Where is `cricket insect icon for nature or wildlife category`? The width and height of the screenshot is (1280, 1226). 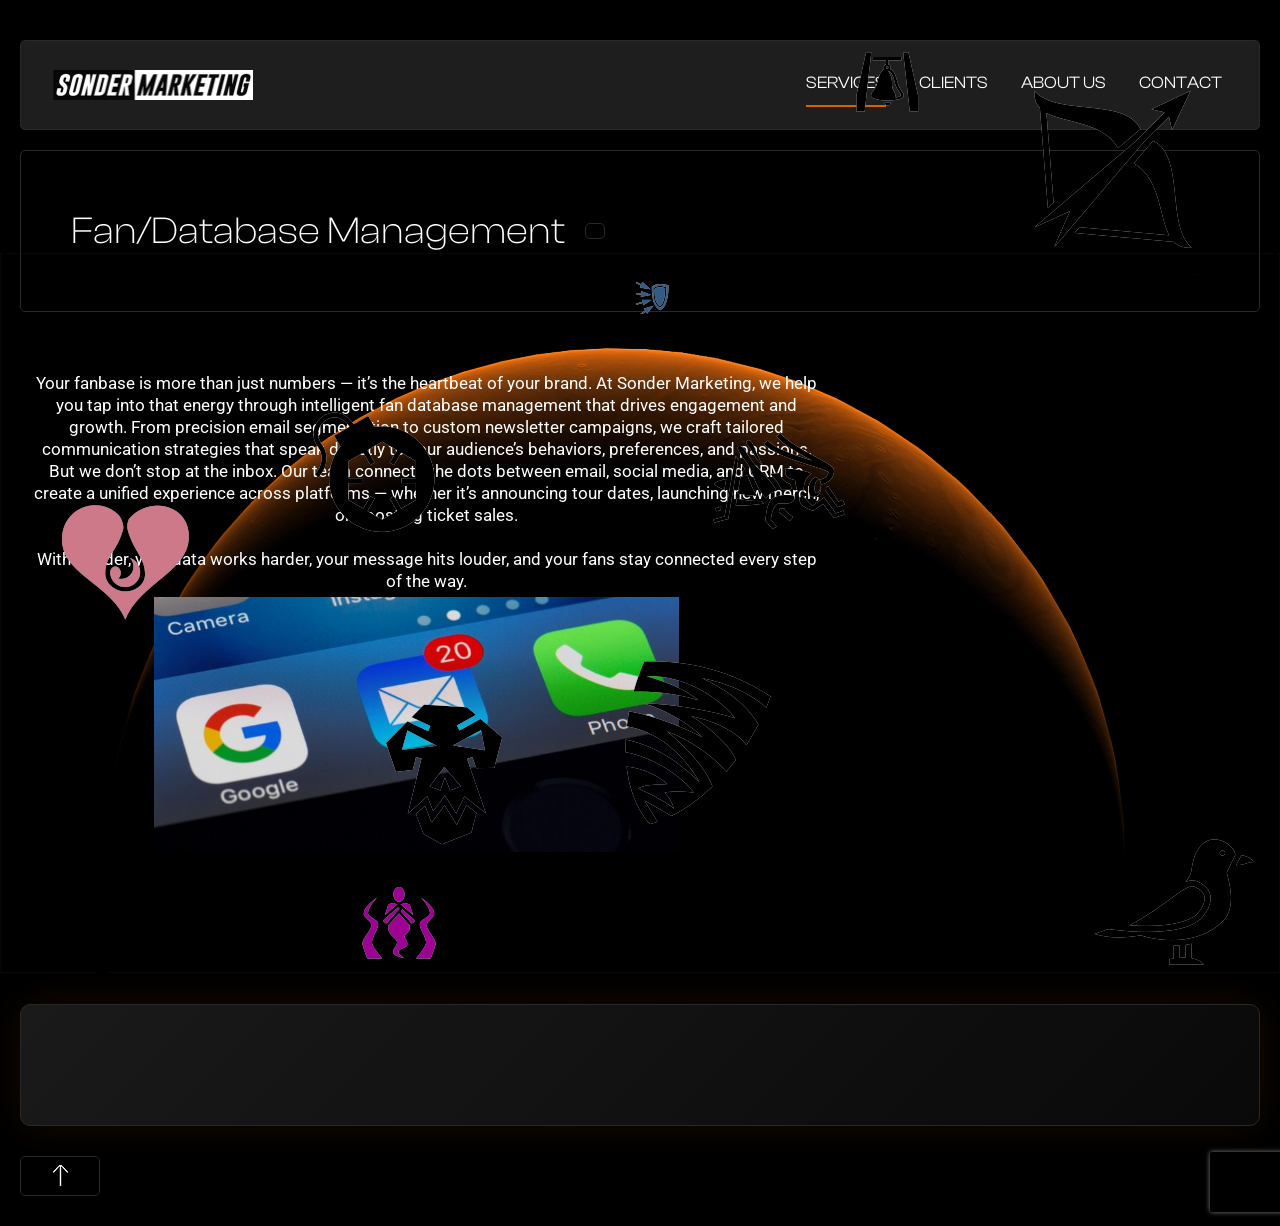
cricket insect icon for nature or wildlife category is located at coordinates (779, 481).